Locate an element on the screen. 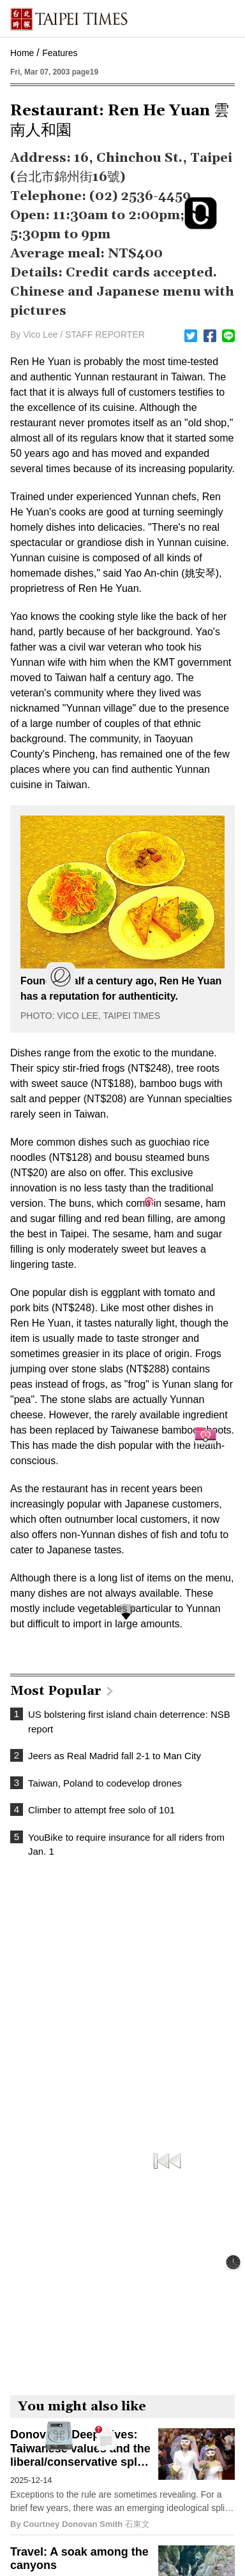 This screenshot has height=2576, width=245. launch elementary OS app or settings is located at coordinates (61, 977).